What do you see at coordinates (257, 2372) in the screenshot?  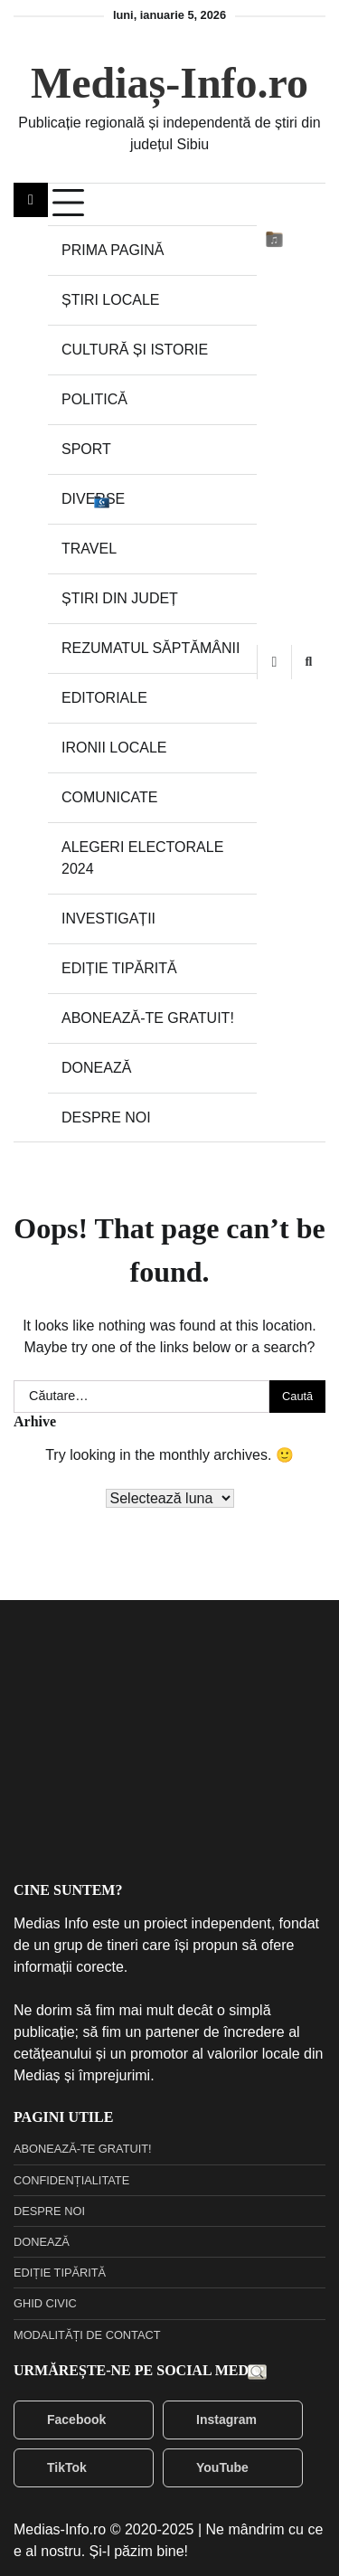 I see `open eye of gnome image viewer` at bounding box center [257, 2372].